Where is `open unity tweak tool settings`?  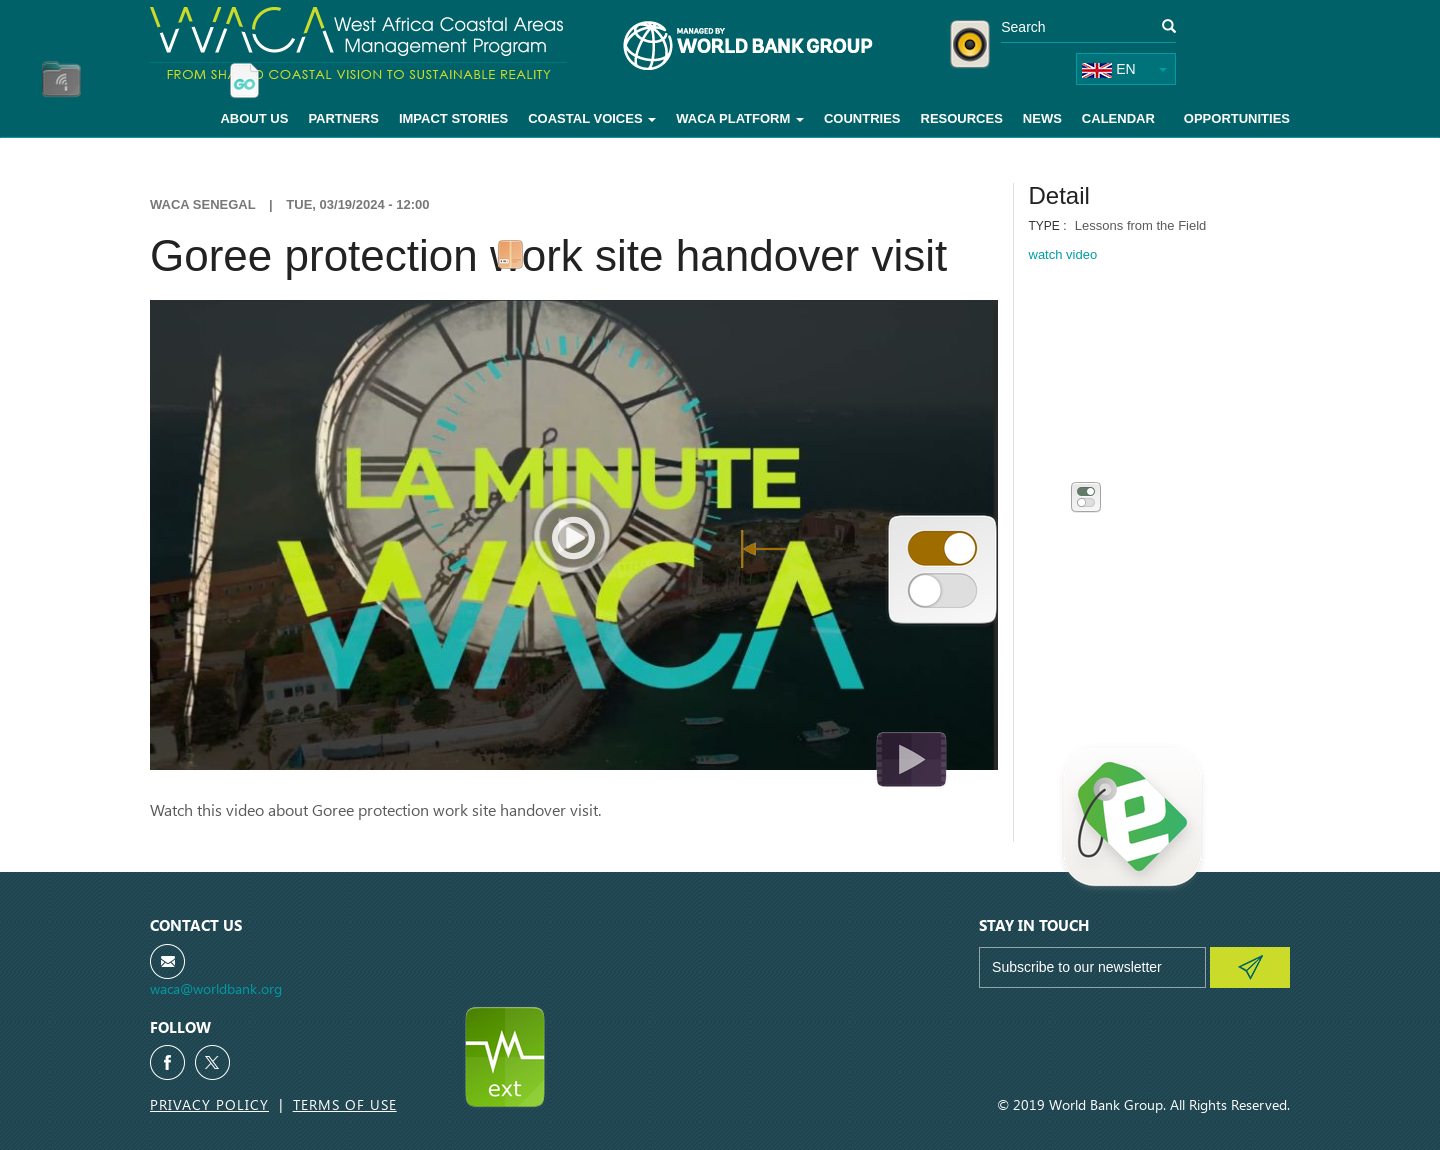
open unity tweak tool settings is located at coordinates (942, 569).